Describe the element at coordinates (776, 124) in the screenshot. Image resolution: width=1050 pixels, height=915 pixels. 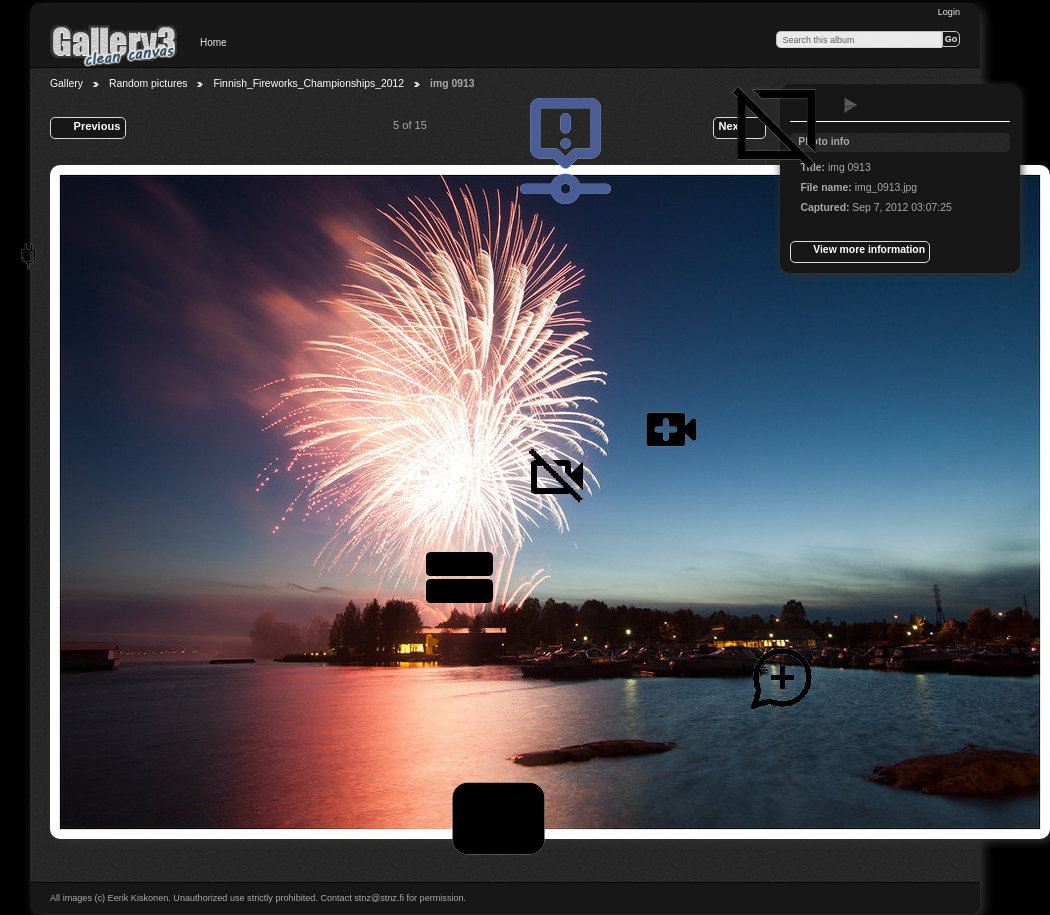
I see `indicates browser not supported for this feature` at that location.